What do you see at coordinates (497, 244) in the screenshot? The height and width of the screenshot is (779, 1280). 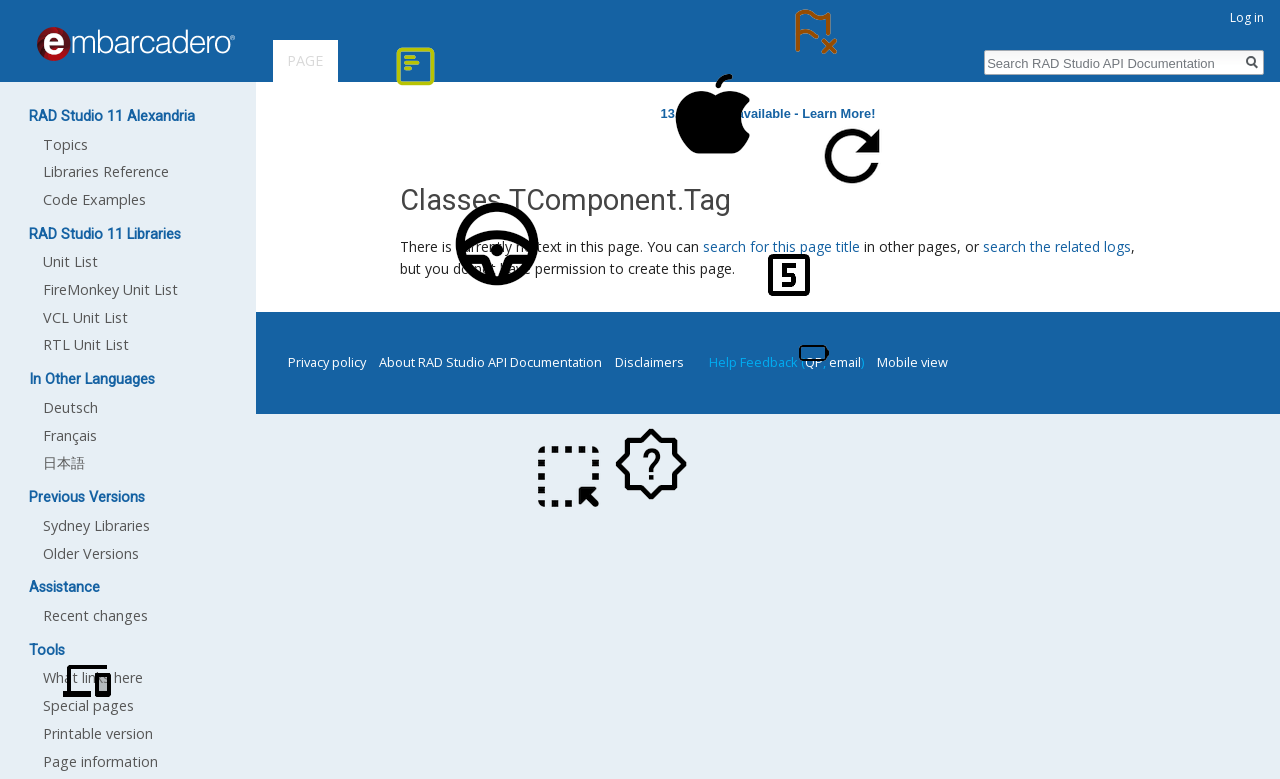 I see `access driving or navigation mode` at bounding box center [497, 244].